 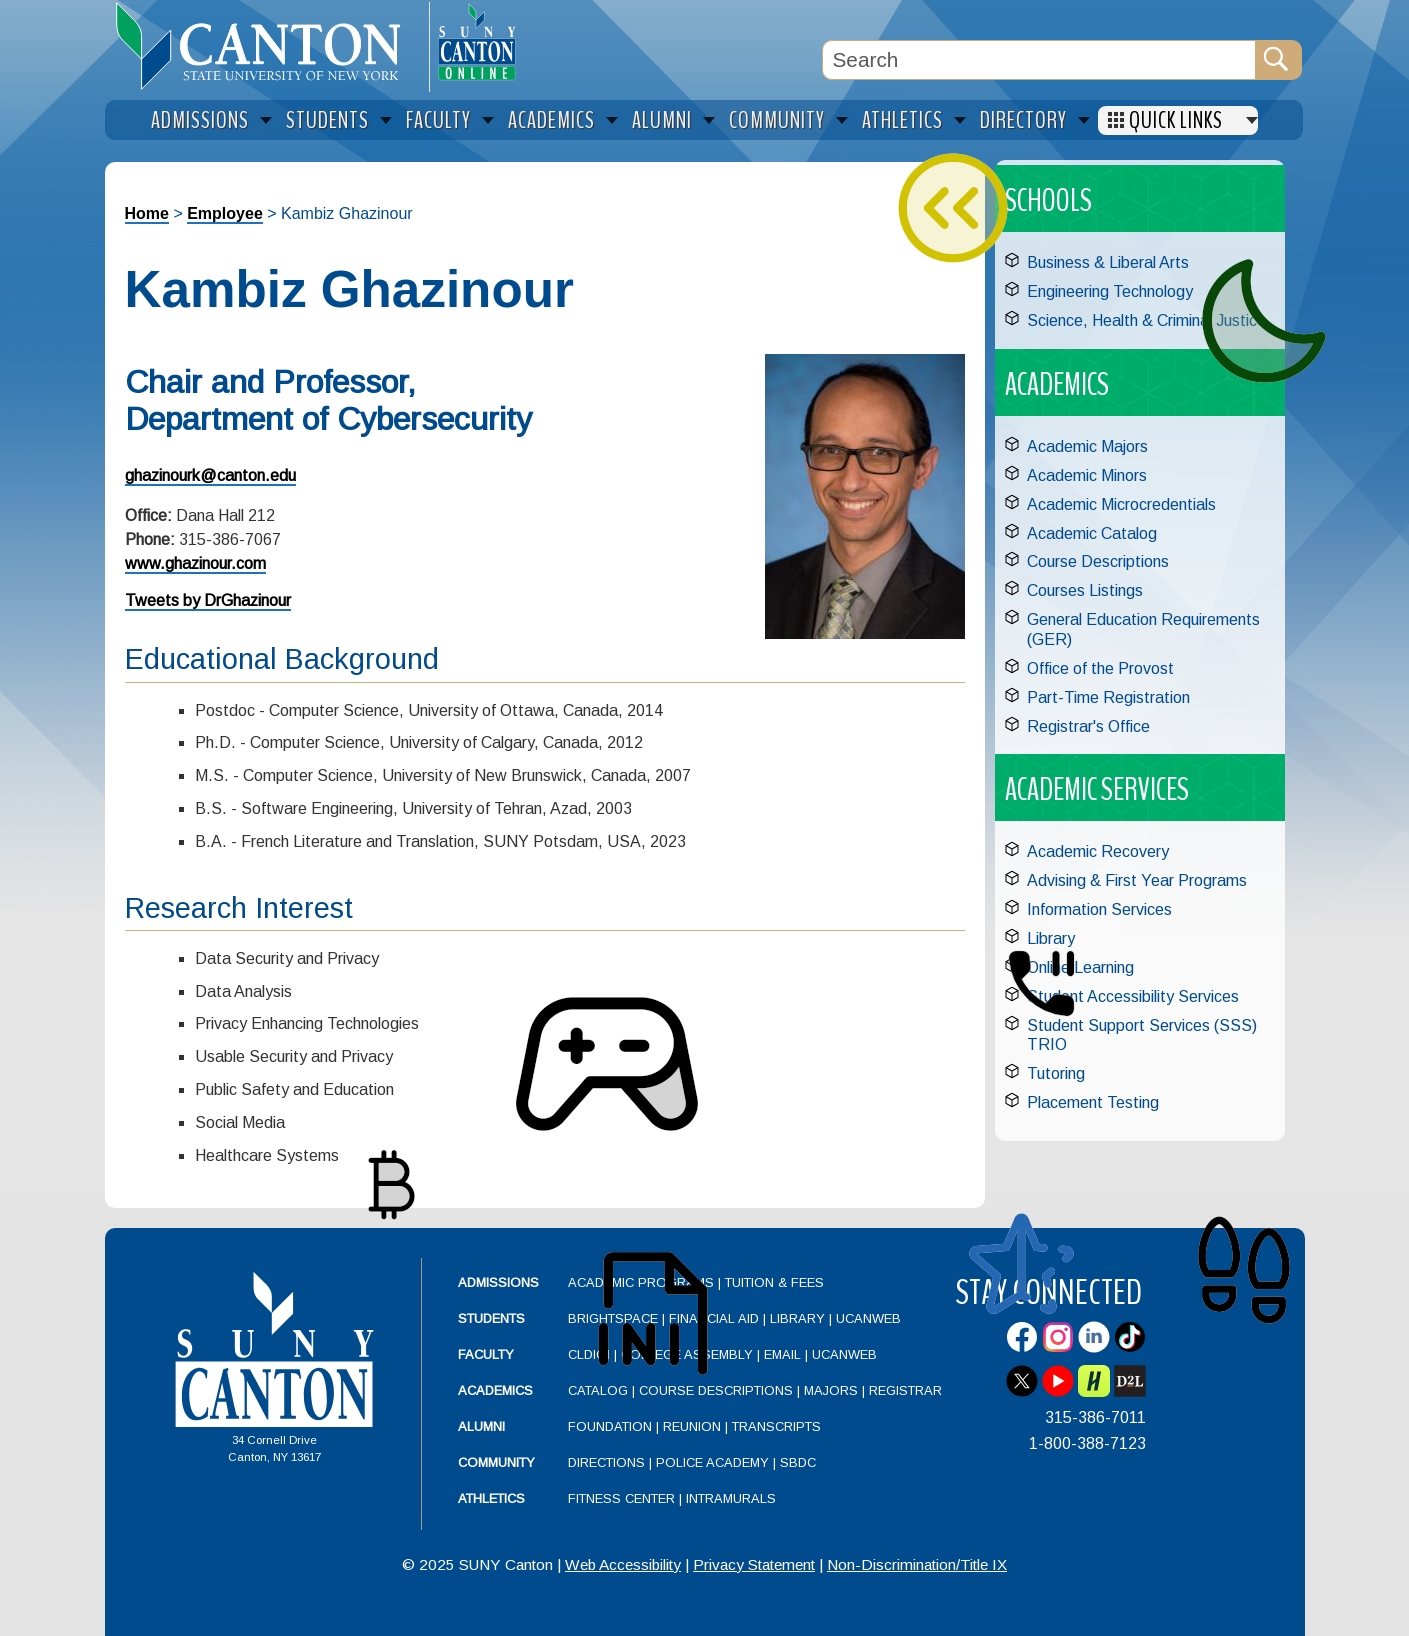 What do you see at coordinates (1244, 1270) in the screenshot?
I see `view walking directions or pedestrian route` at bounding box center [1244, 1270].